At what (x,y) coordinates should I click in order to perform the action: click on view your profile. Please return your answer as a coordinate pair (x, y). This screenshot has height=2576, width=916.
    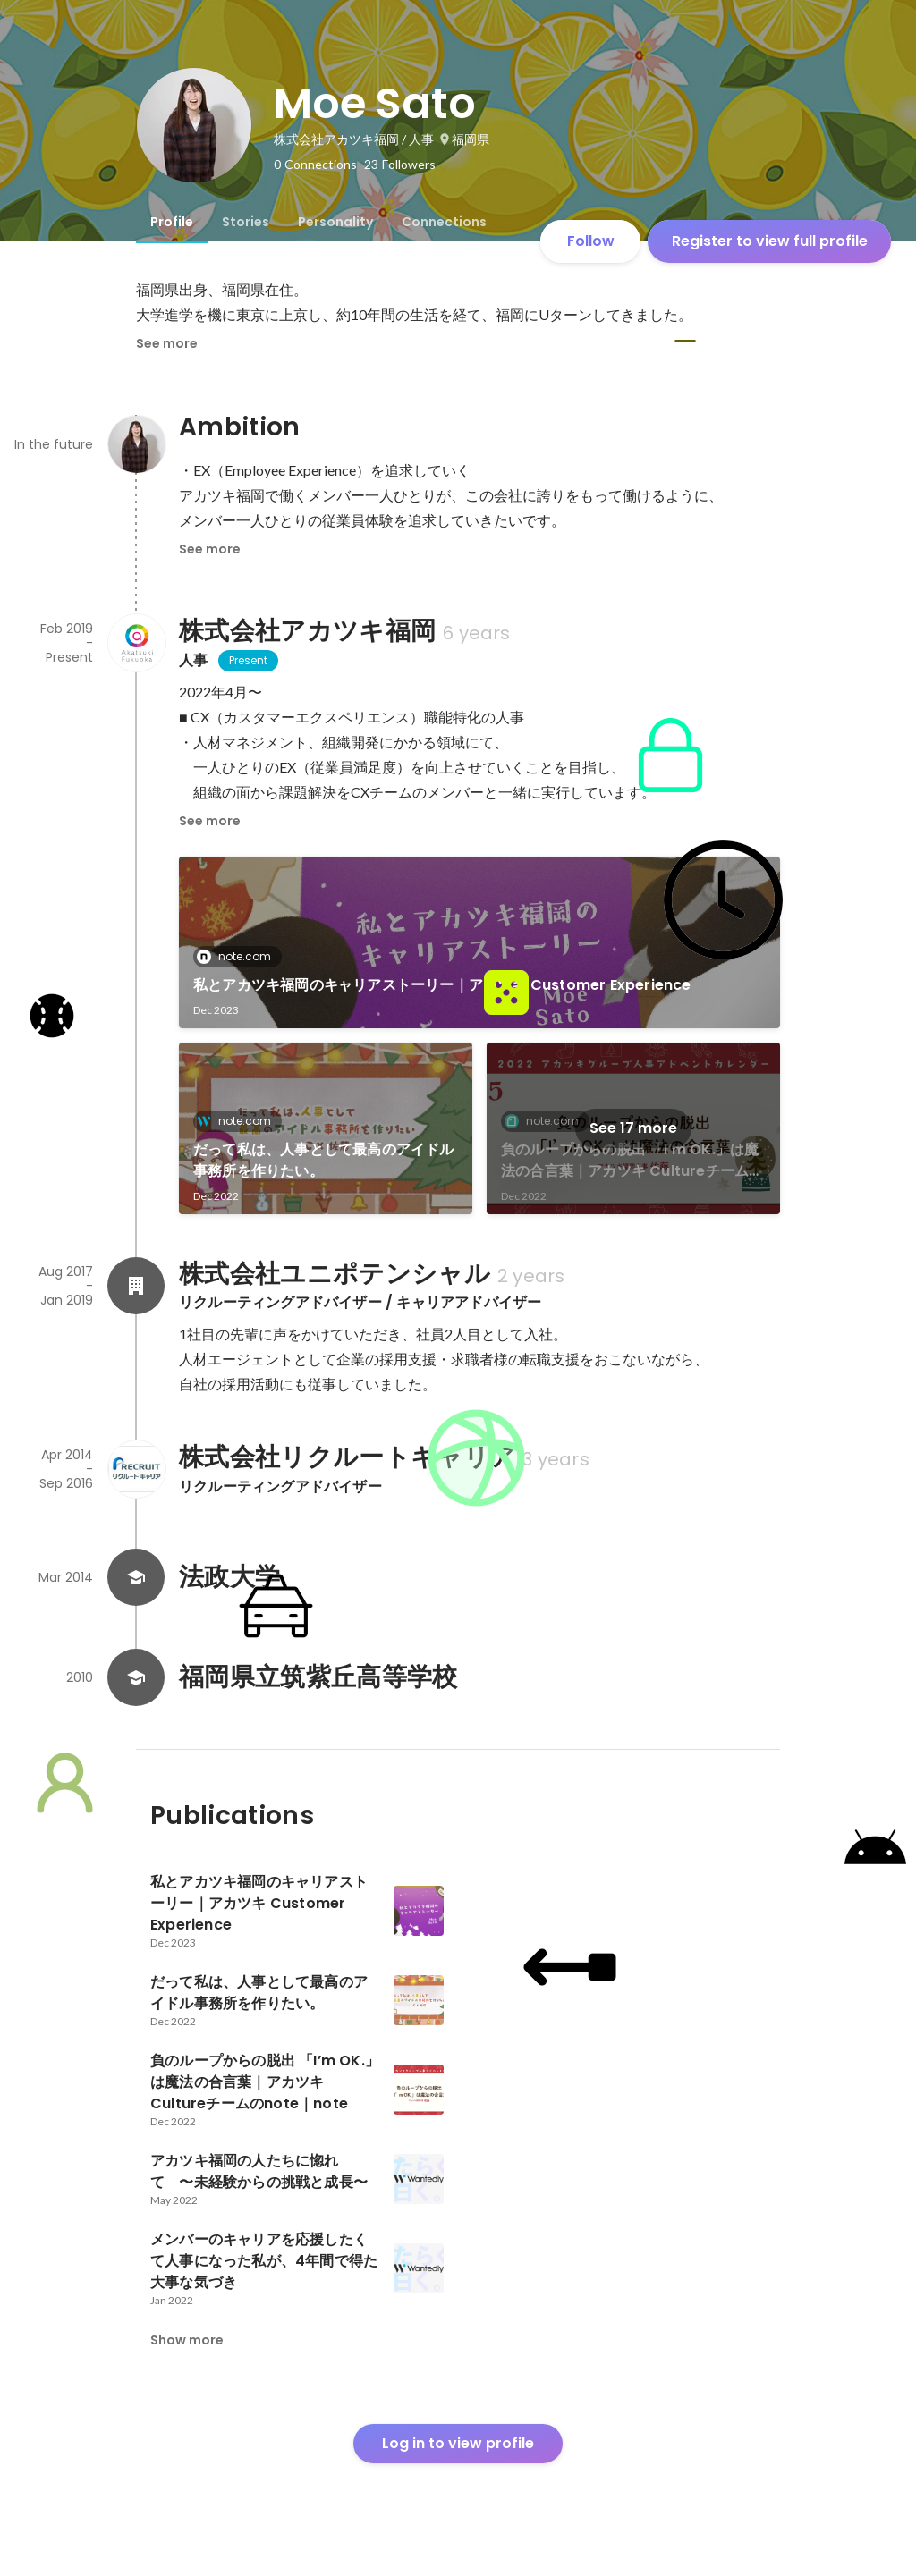
    Looking at the image, I should click on (64, 1785).